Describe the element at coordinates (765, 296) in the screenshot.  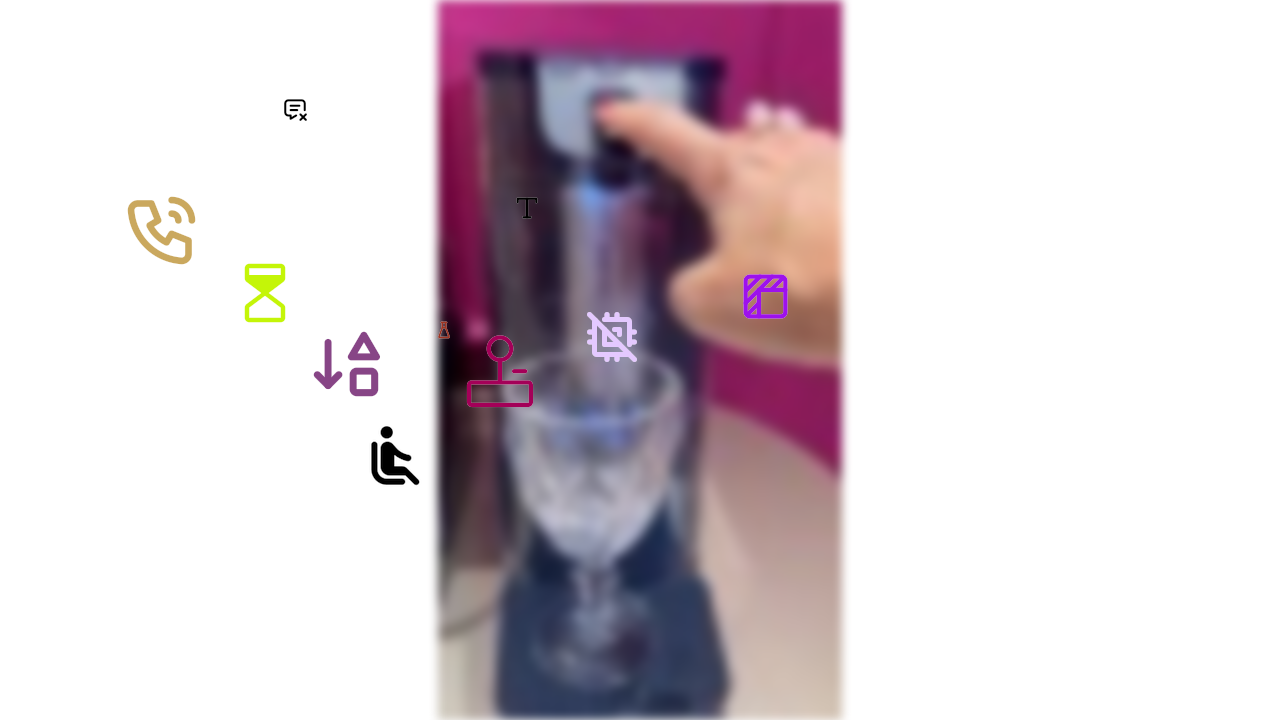
I see `freeze row and column headers in a spreadsheet` at that location.